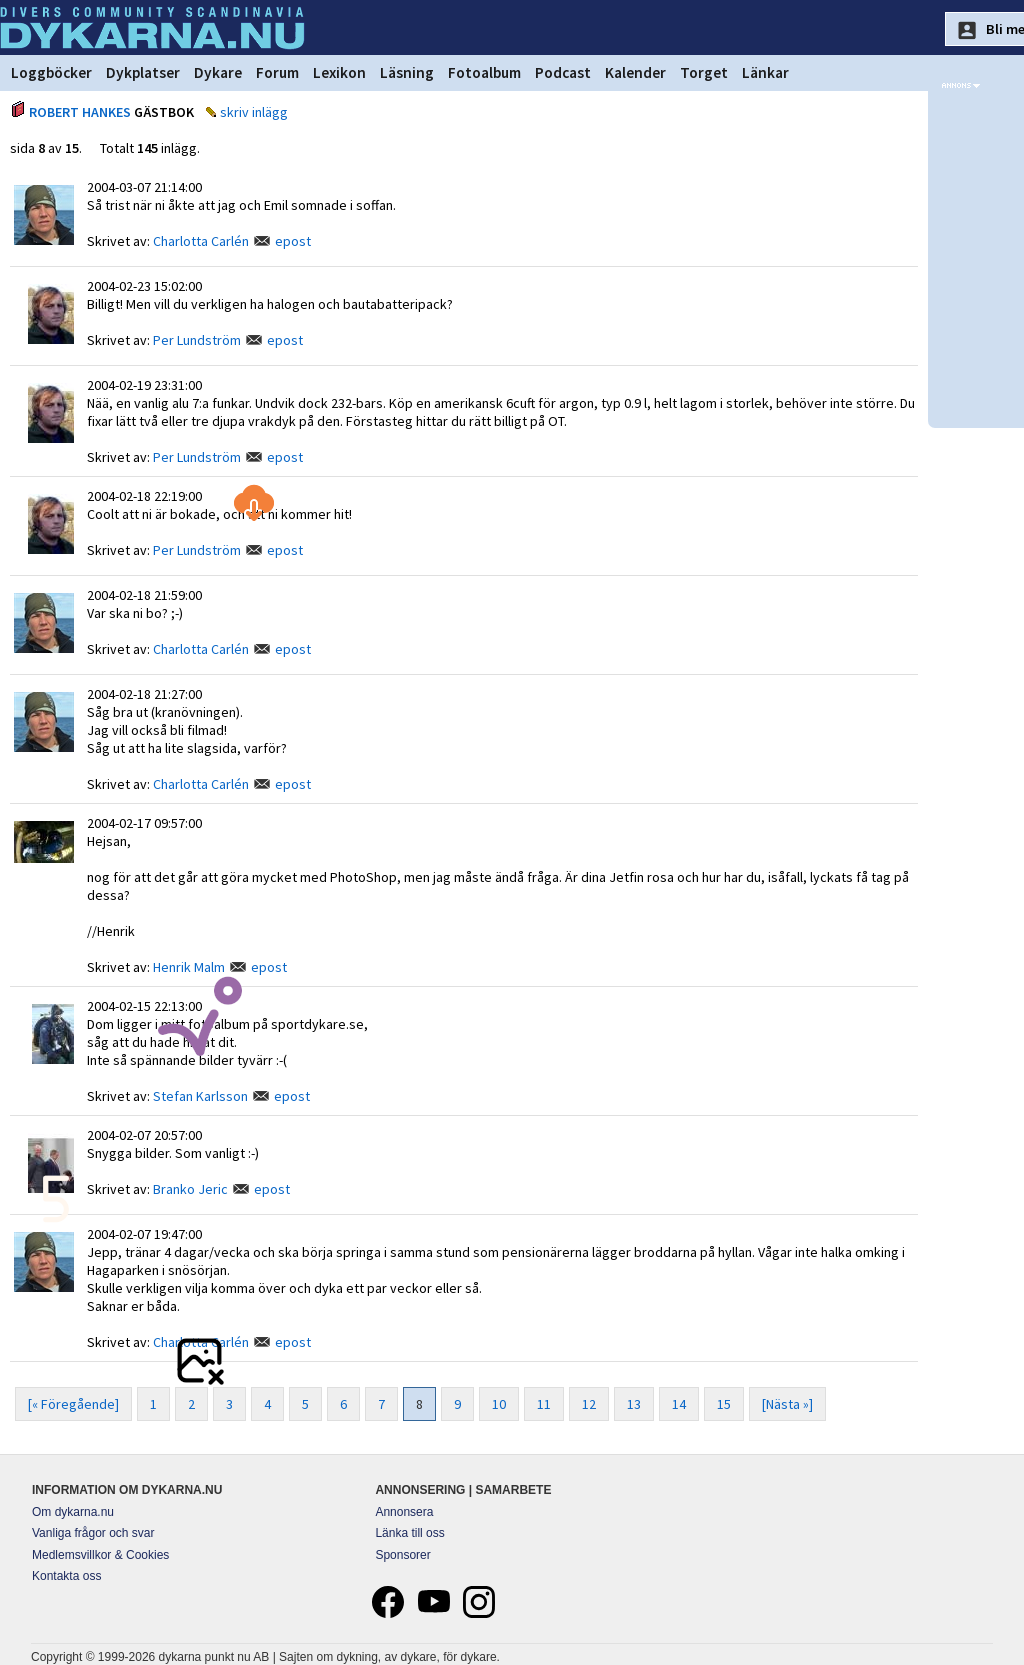  Describe the element at coordinates (254, 503) in the screenshot. I see `download file from cloud storage` at that location.